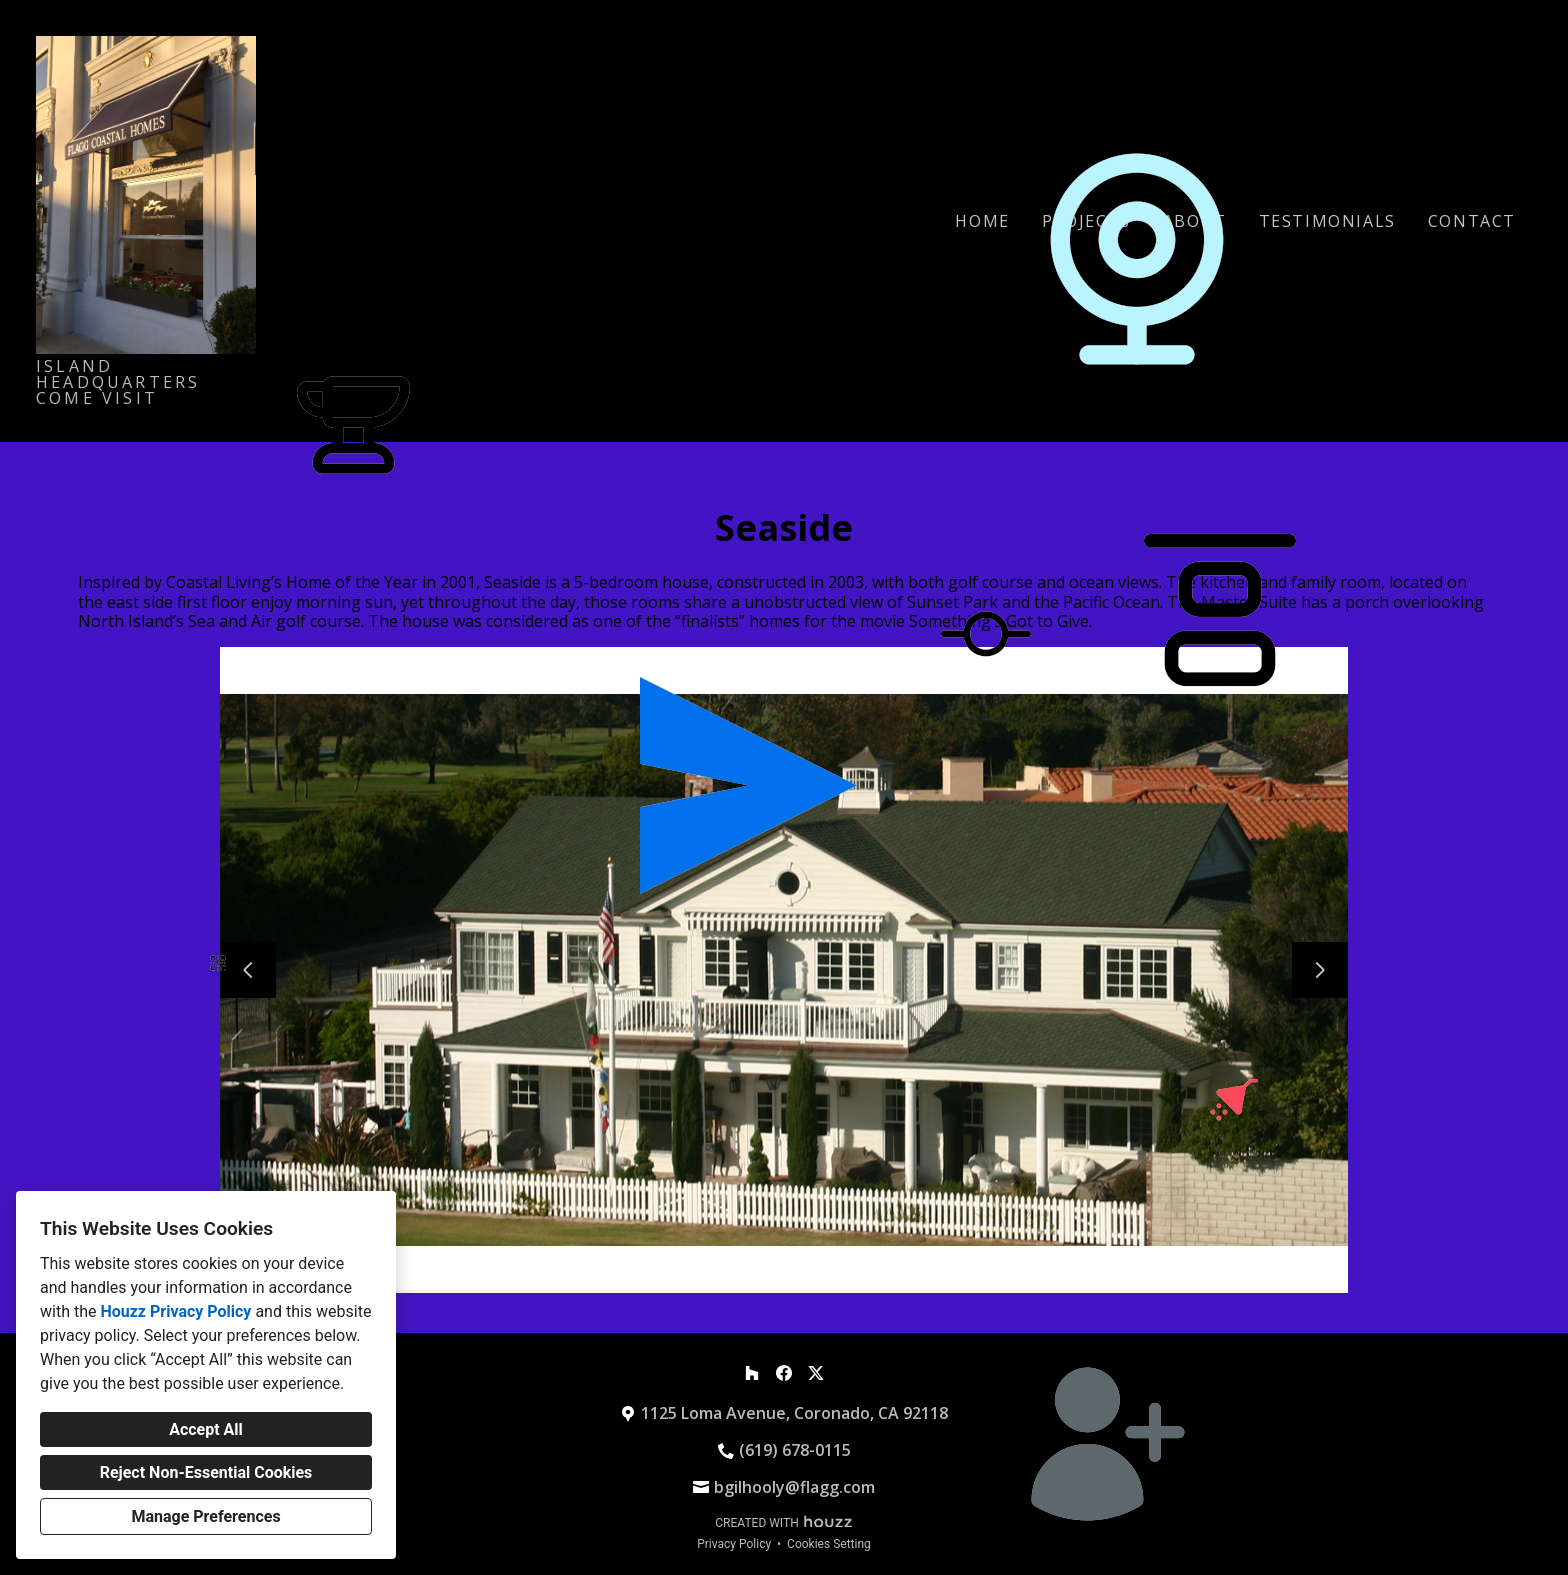 The height and width of the screenshot is (1575, 1568). I want to click on send a message or submit content, so click(748, 785).